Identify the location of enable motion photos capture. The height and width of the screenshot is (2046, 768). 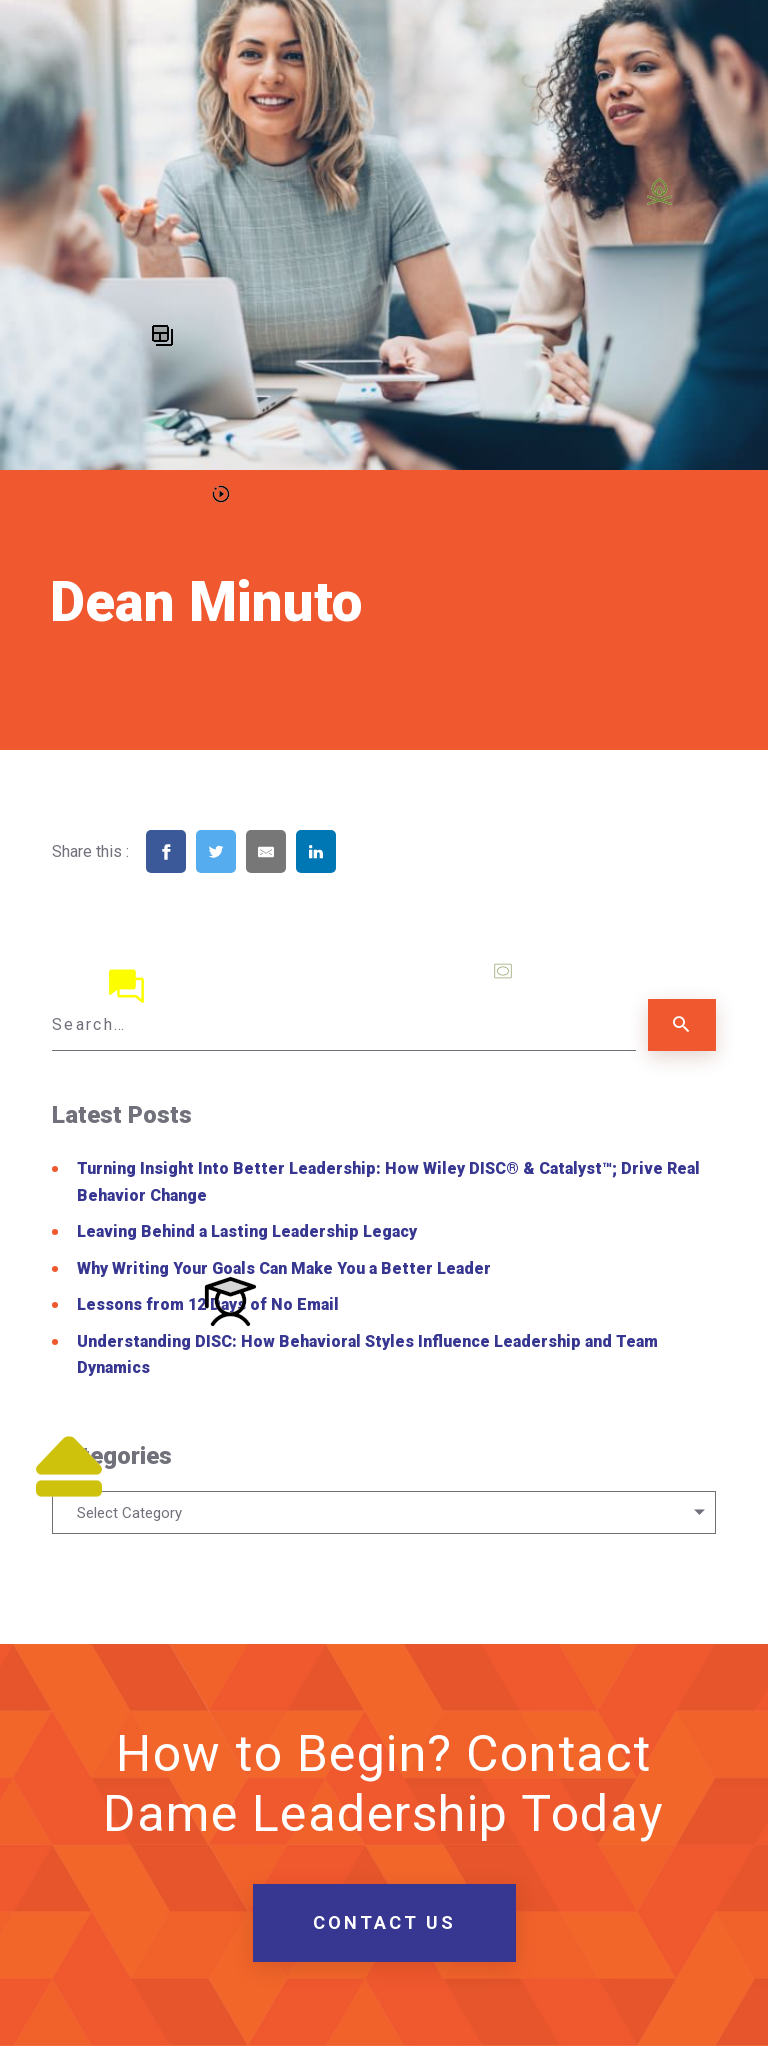
(221, 494).